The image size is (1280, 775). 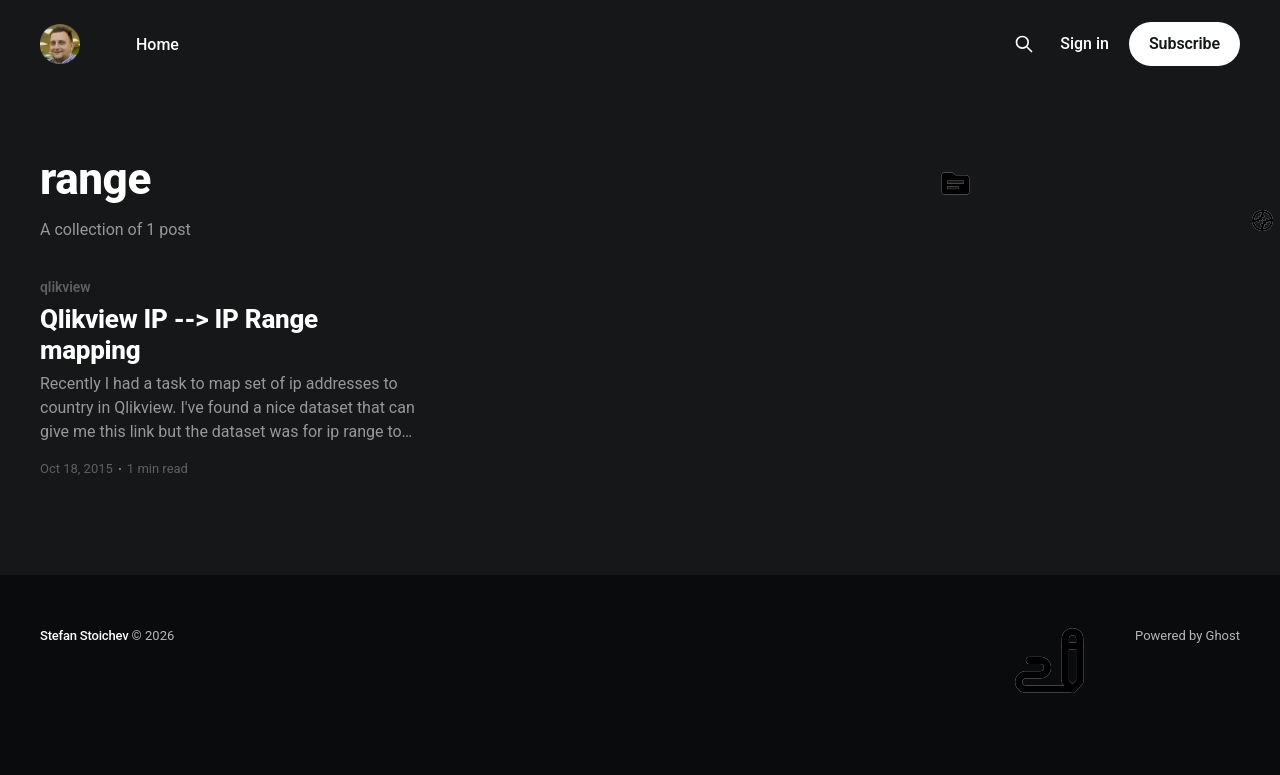 What do you see at coordinates (1051, 664) in the screenshot?
I see `compose or write new content` at bounding box center [1051, 664].